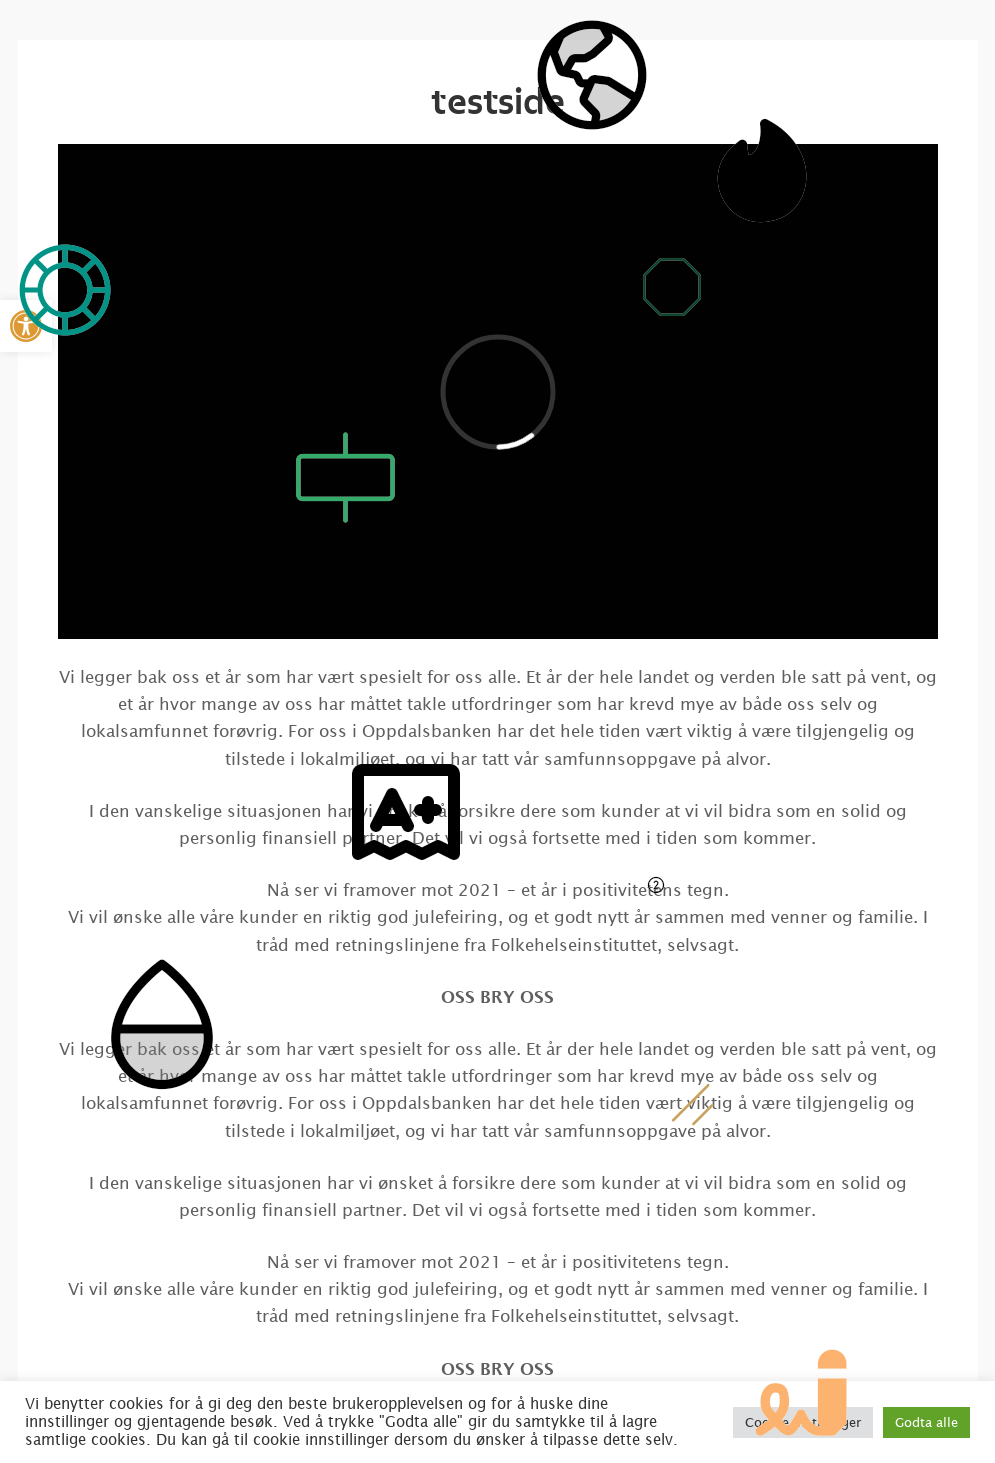  Describe the element at coordinates (672, 287) in the screenshot. I see `stop or warning indicator` at that location.